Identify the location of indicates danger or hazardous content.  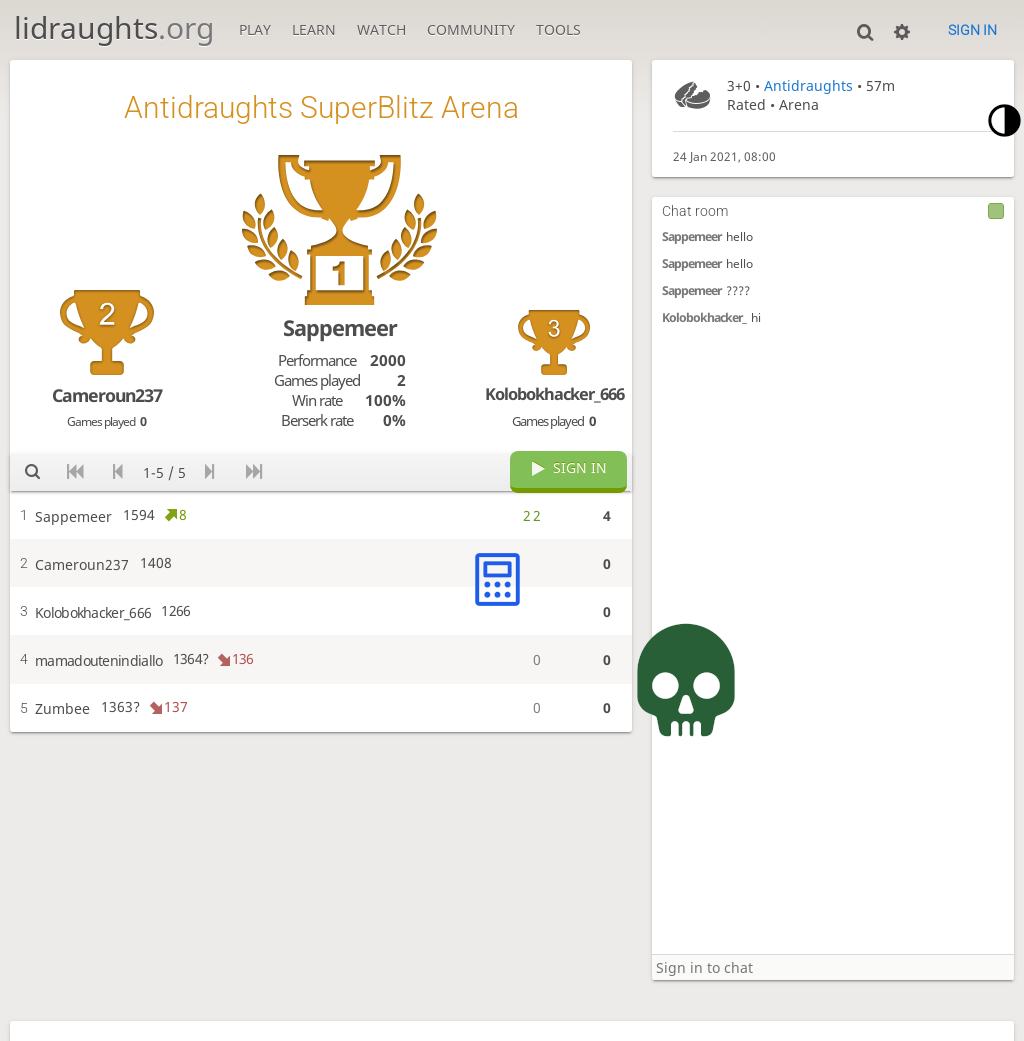
(686, 680).